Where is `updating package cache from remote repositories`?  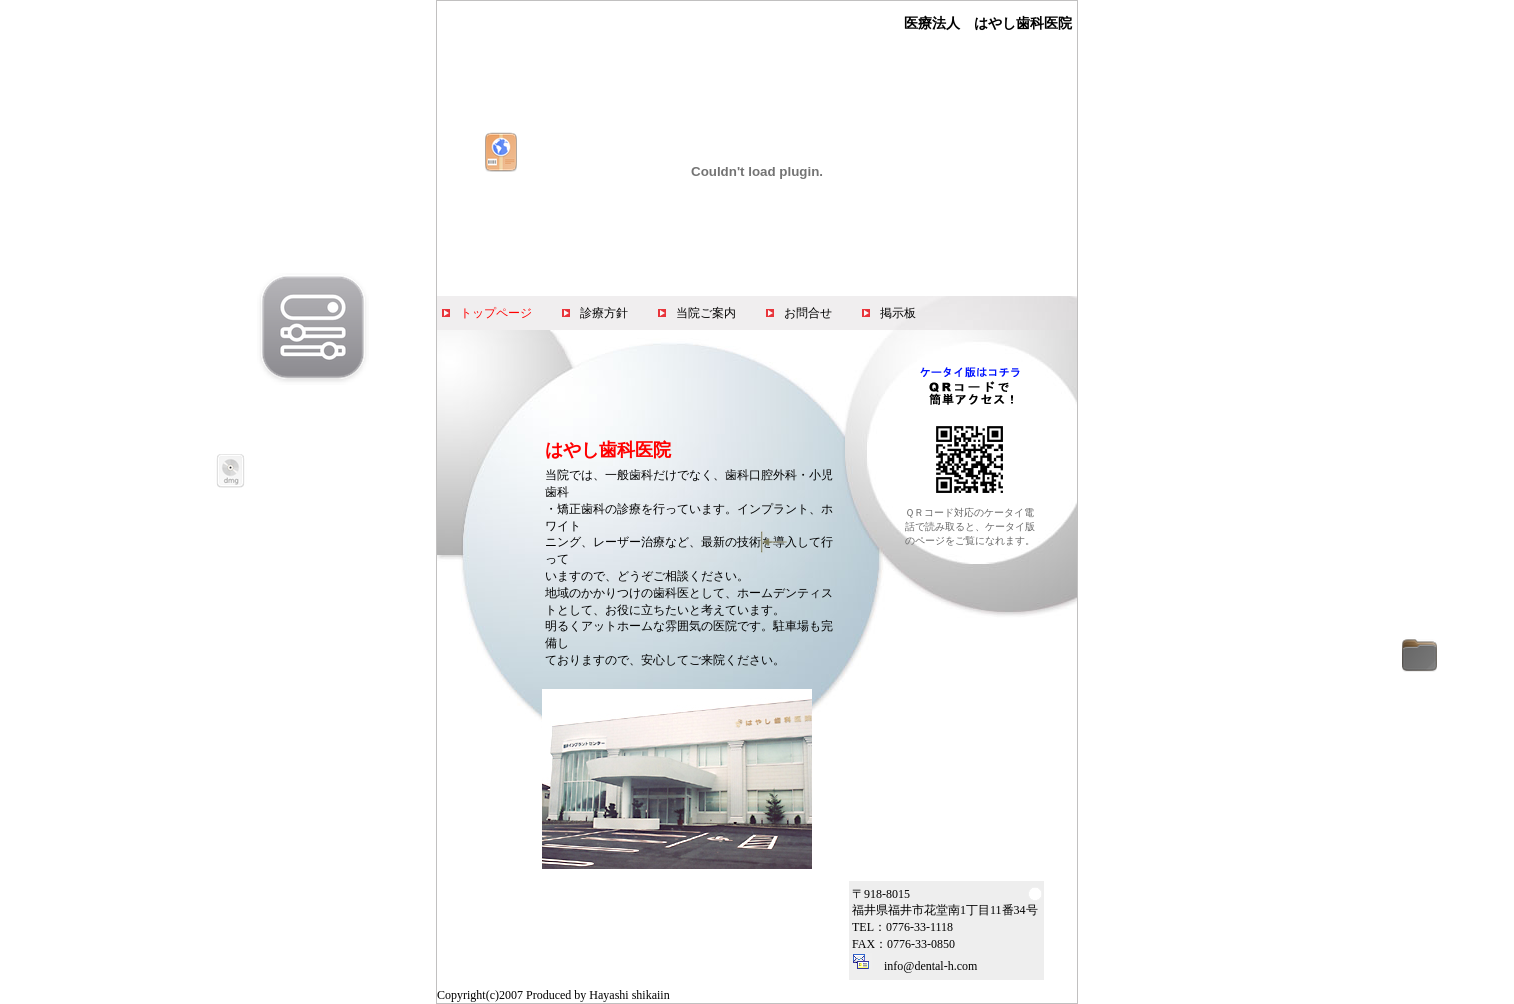 updating package cache from remote repositories is located at coordinates (501, 152).